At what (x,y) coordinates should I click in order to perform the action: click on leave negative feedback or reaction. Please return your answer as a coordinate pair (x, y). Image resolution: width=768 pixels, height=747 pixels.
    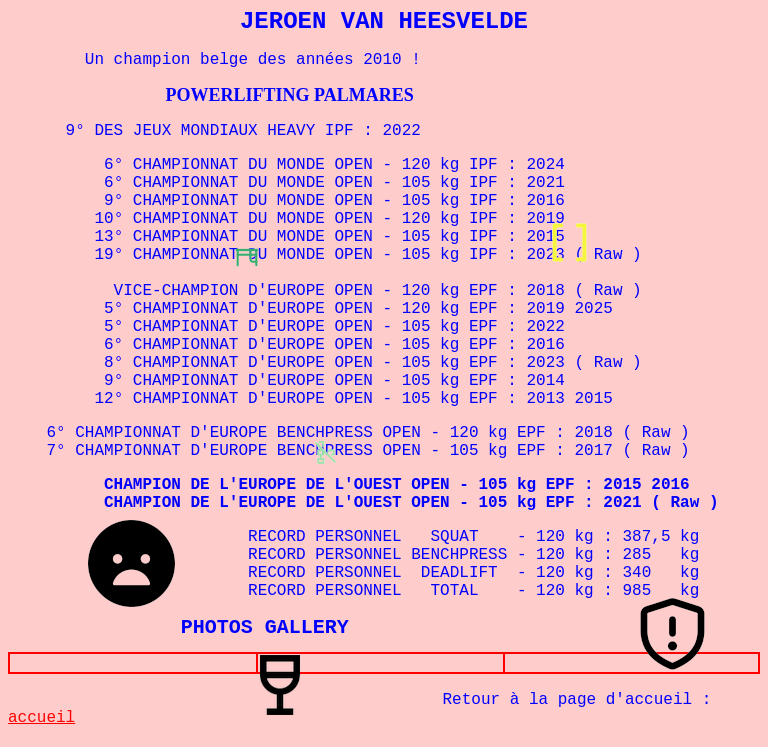
    Looking at the image, I should click on (131, 563).